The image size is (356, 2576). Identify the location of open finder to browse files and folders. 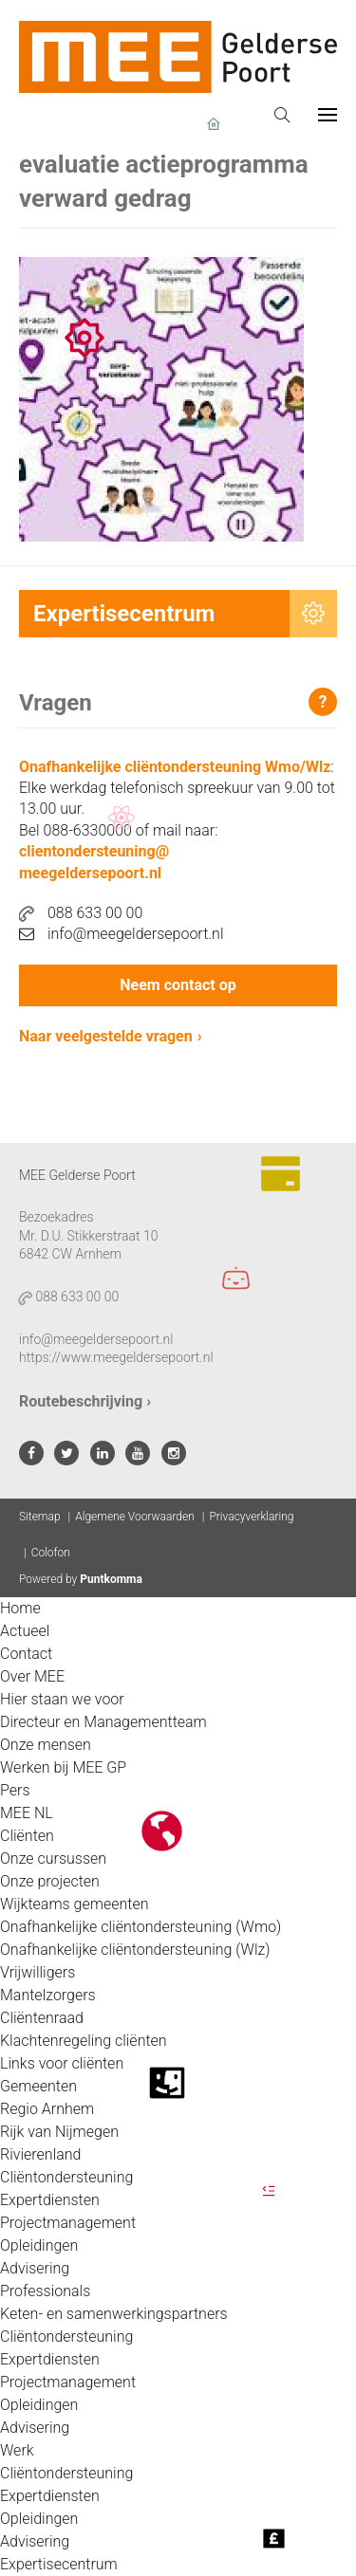
(167, 2083).